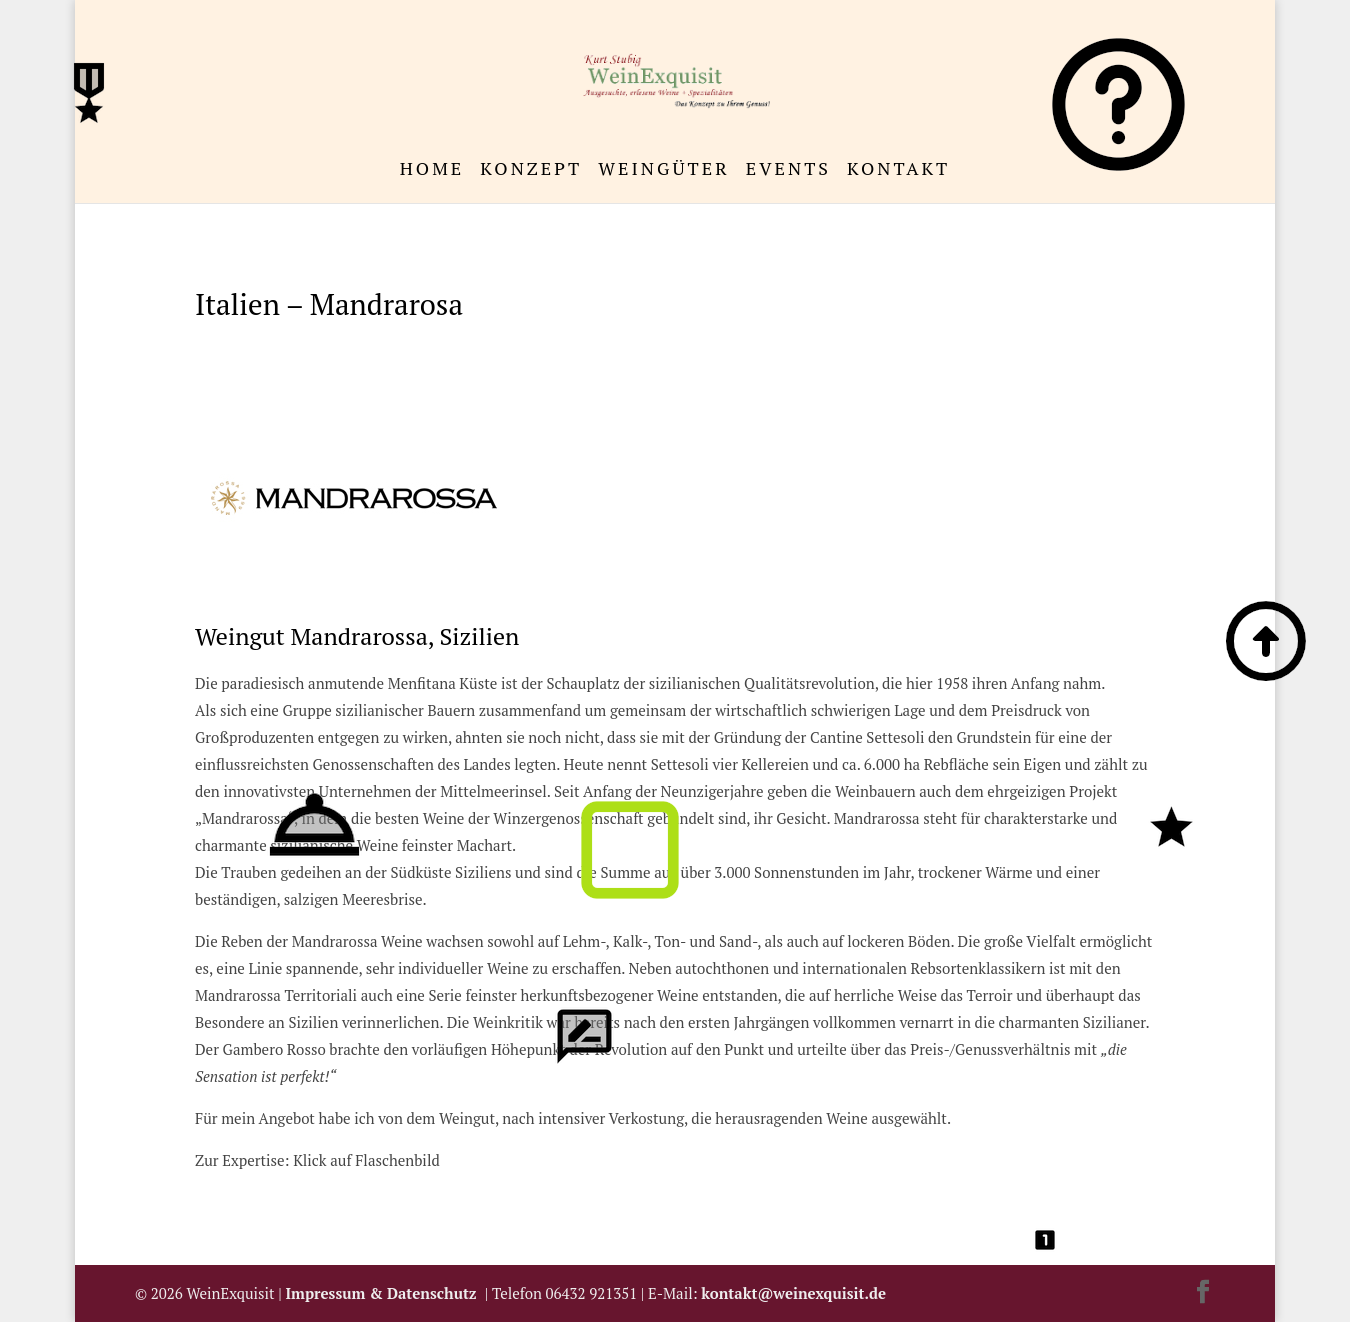  I want to click on add item to favorites, so click(1171, 827).